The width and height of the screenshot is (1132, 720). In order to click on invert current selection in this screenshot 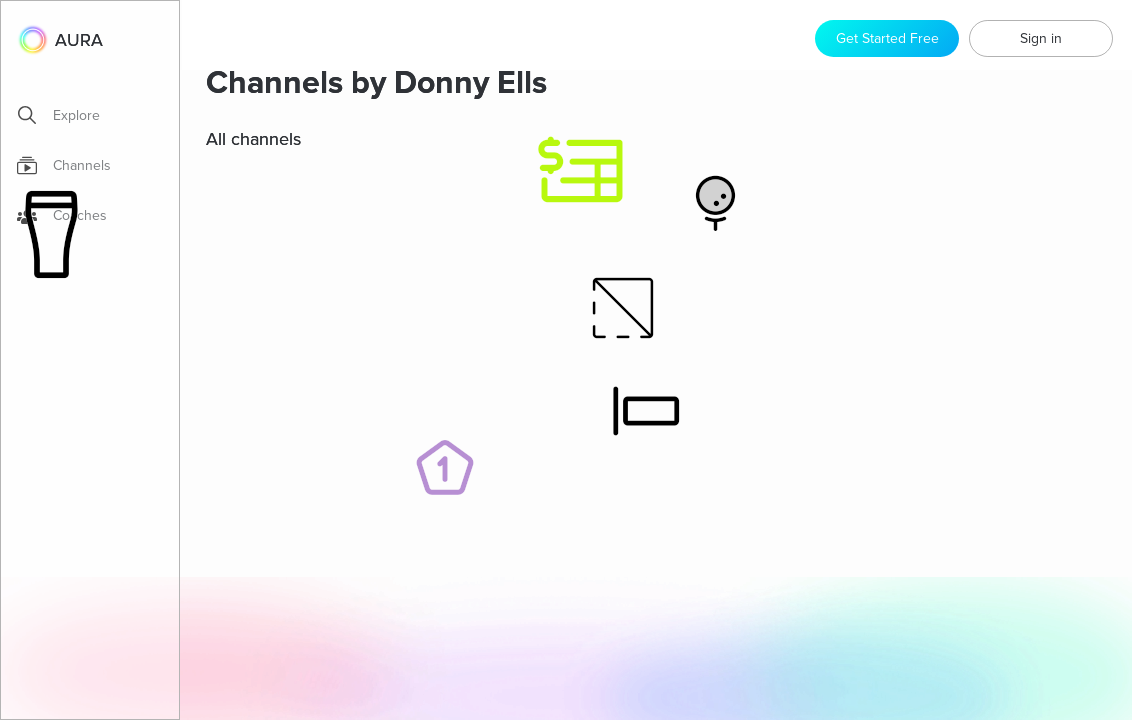, I will do `click(623, 308)`.